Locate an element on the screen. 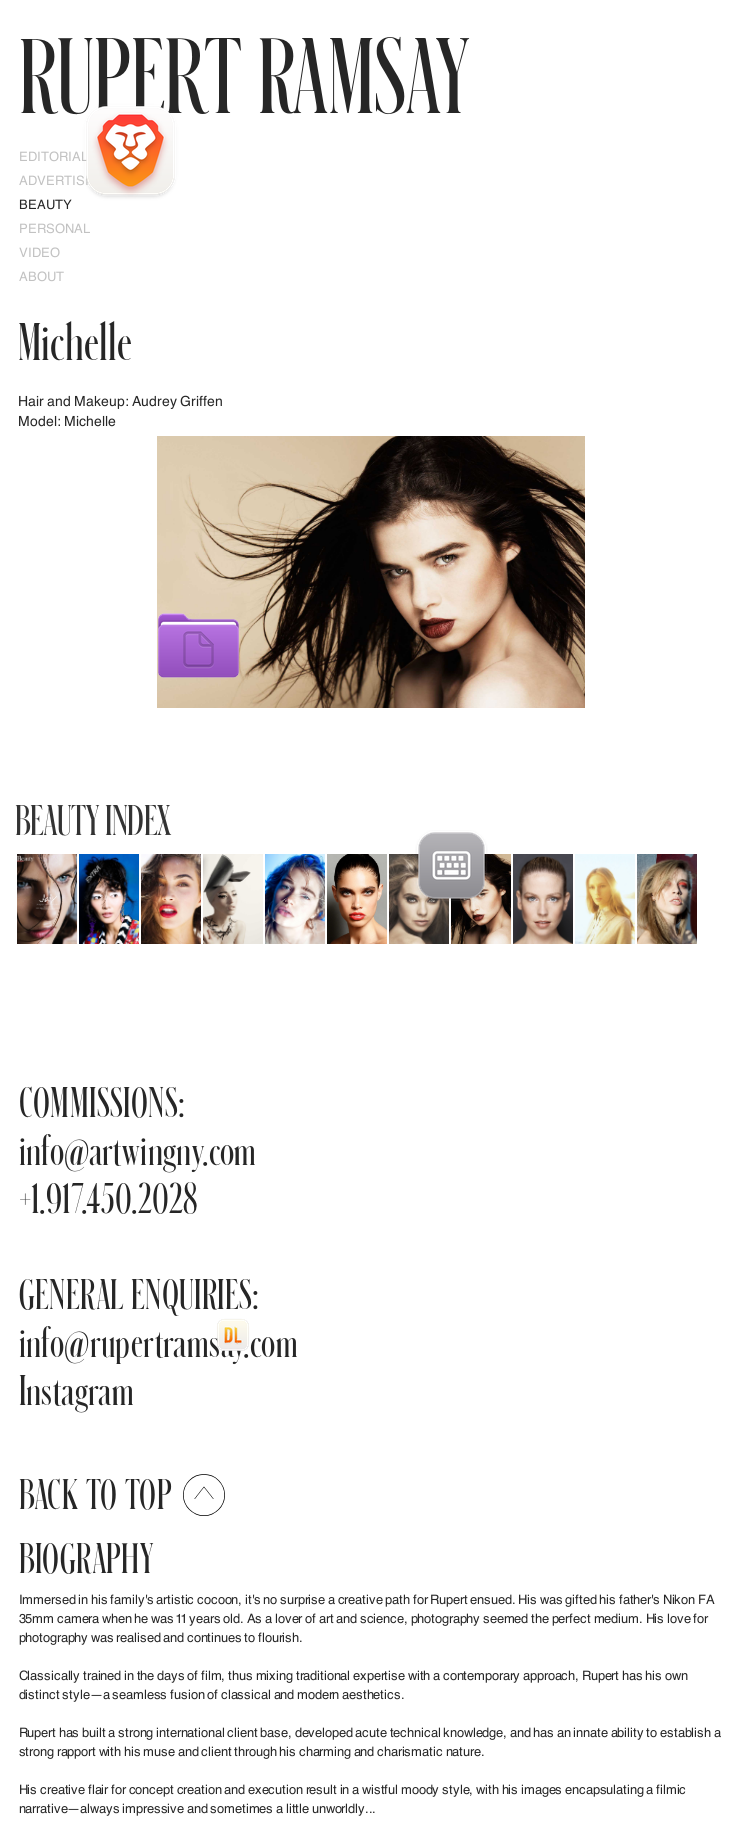  open the Brave browser is located at coordinates (130, 150).